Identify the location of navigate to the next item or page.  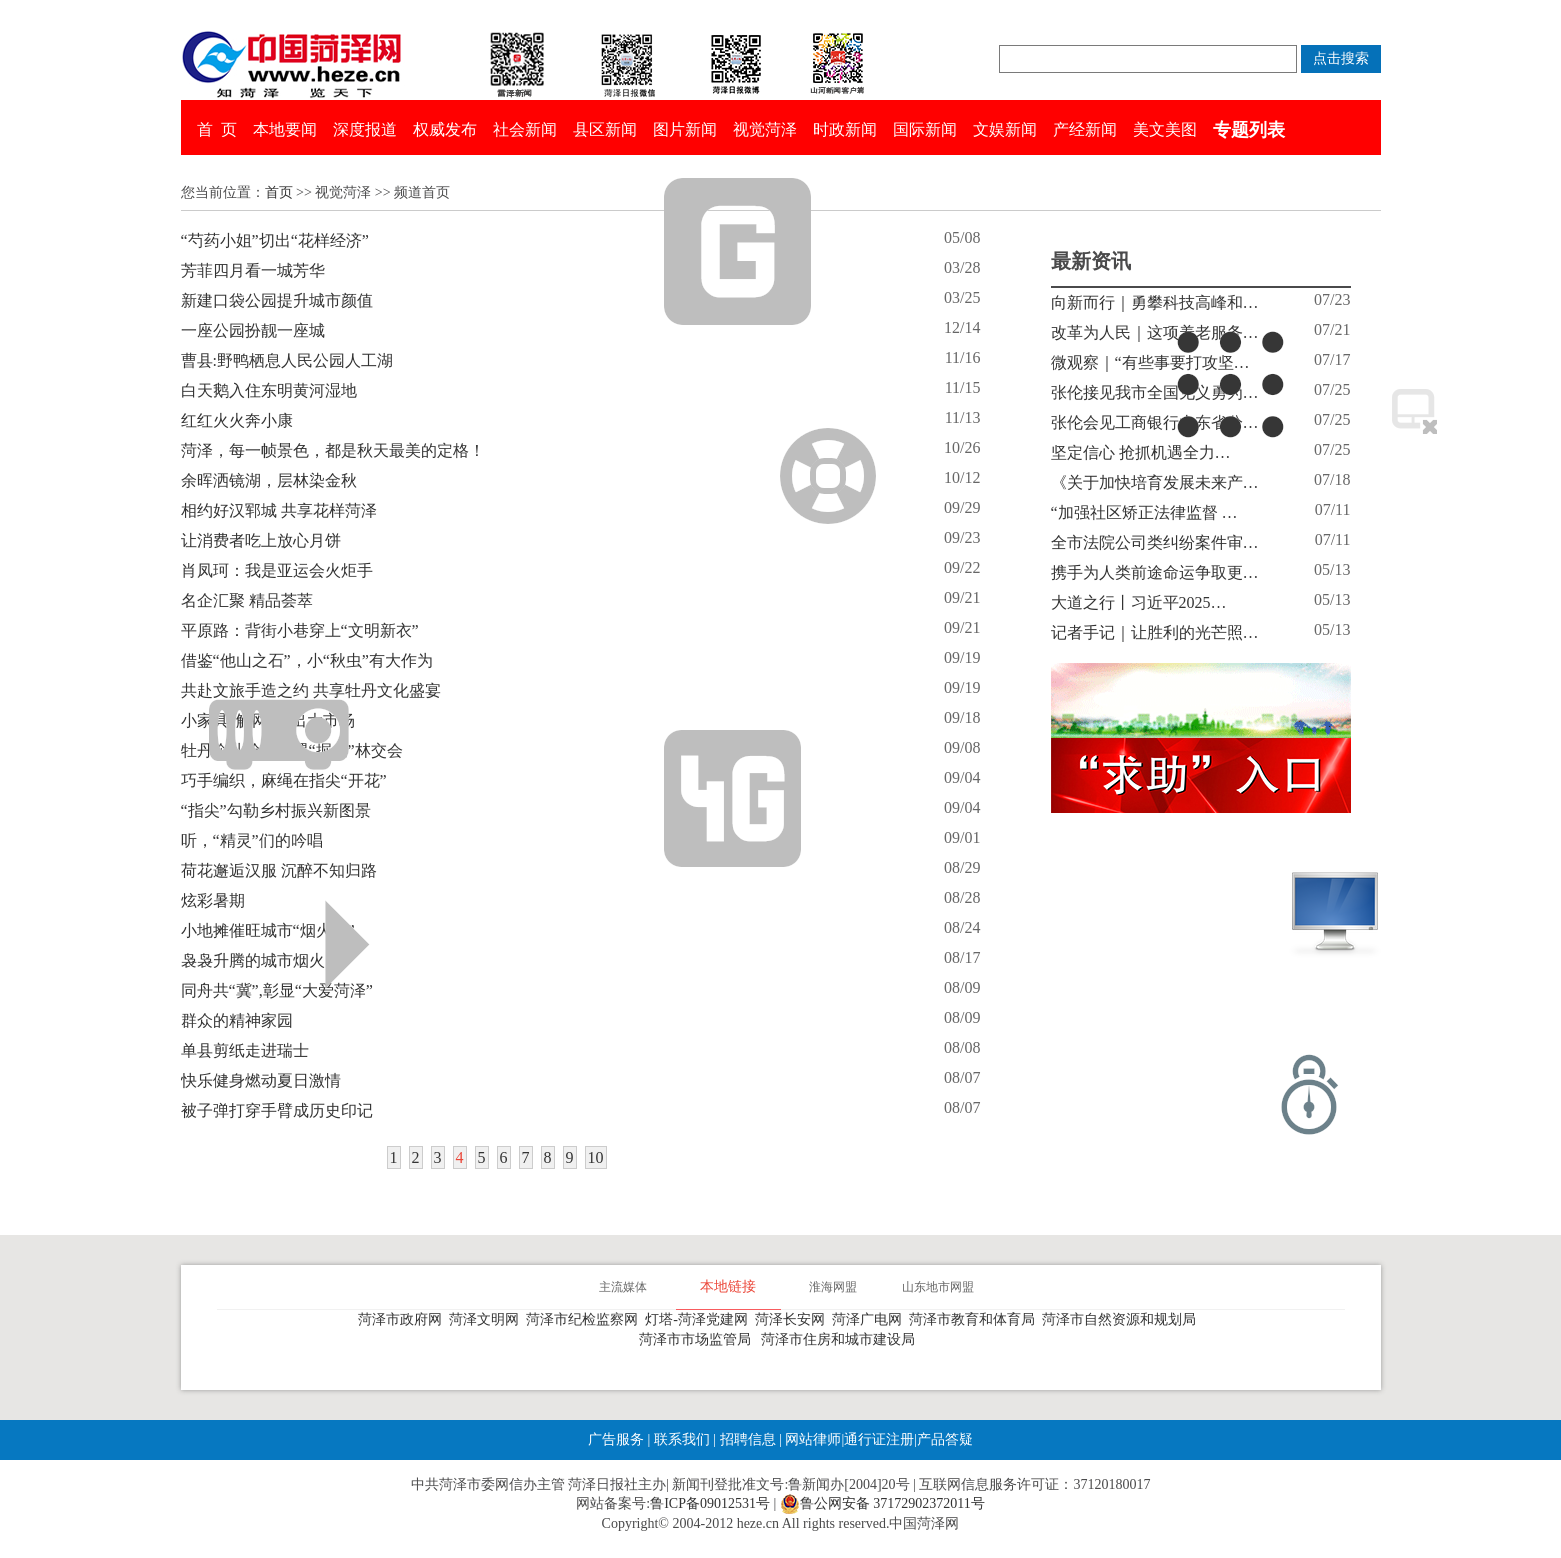
(343, 944).